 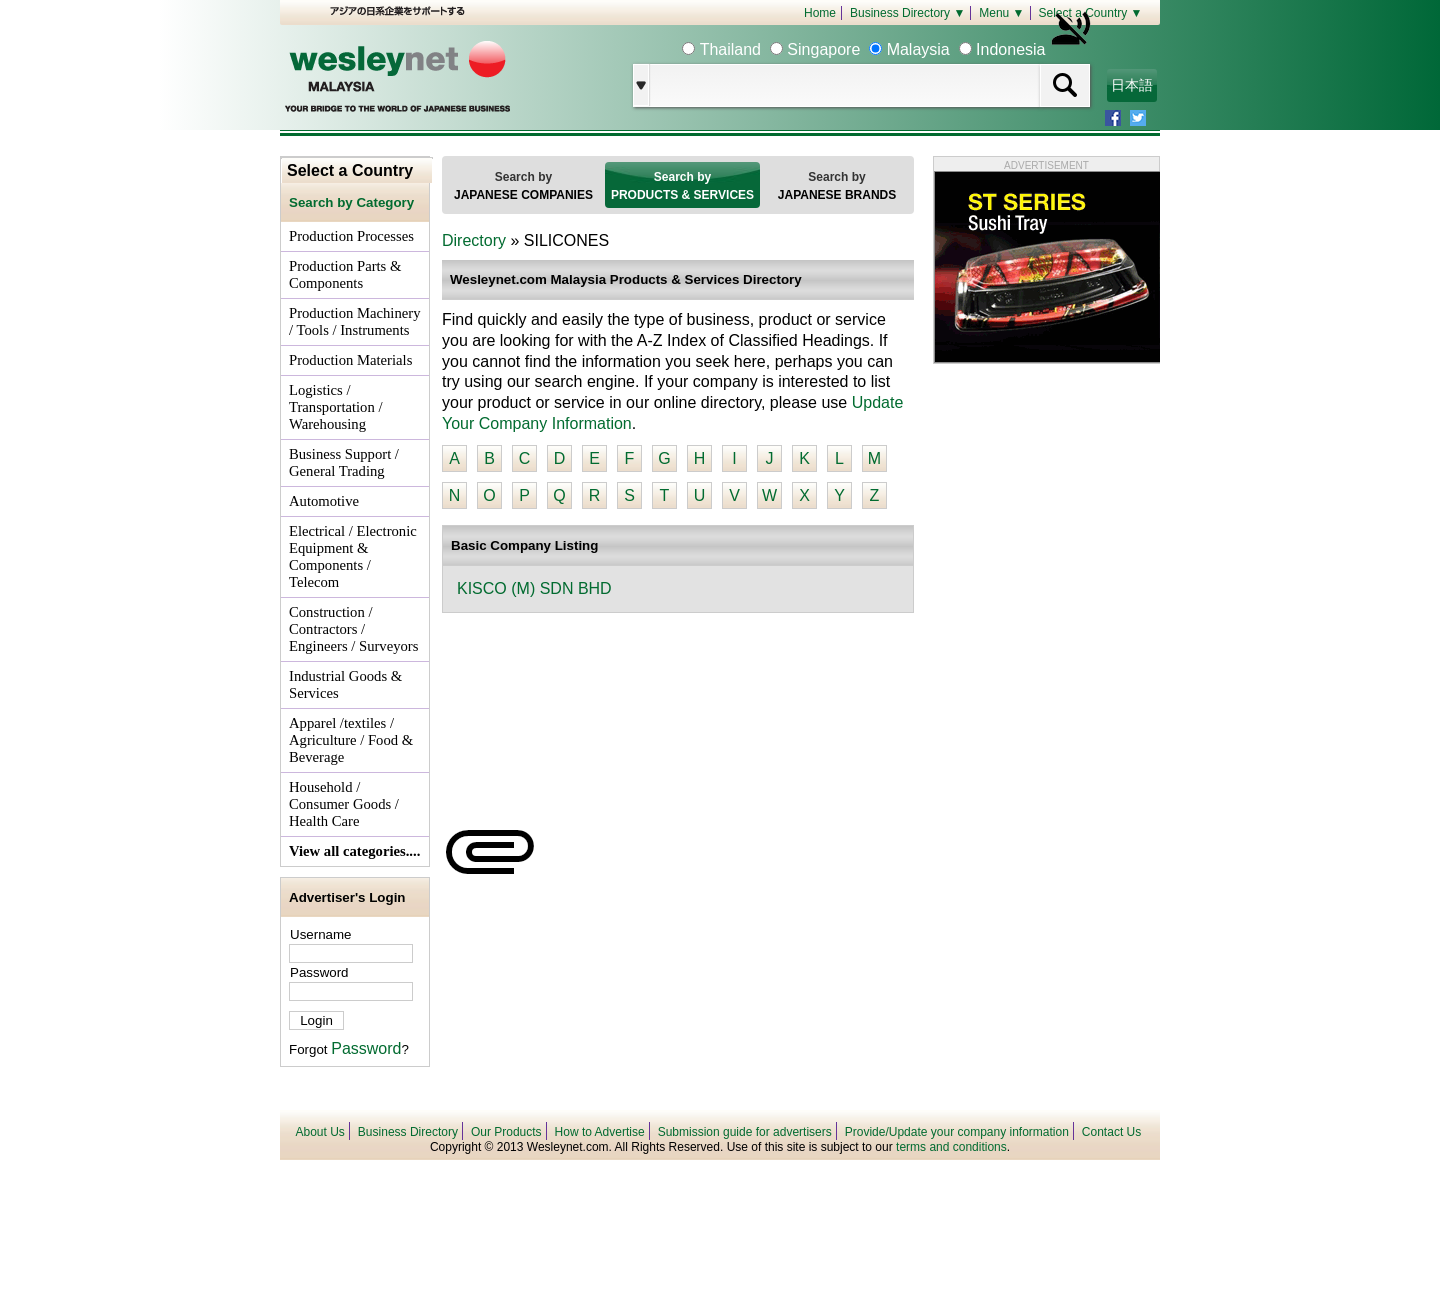 I want to click on attach a file to your message, so click(x=488, y=852).